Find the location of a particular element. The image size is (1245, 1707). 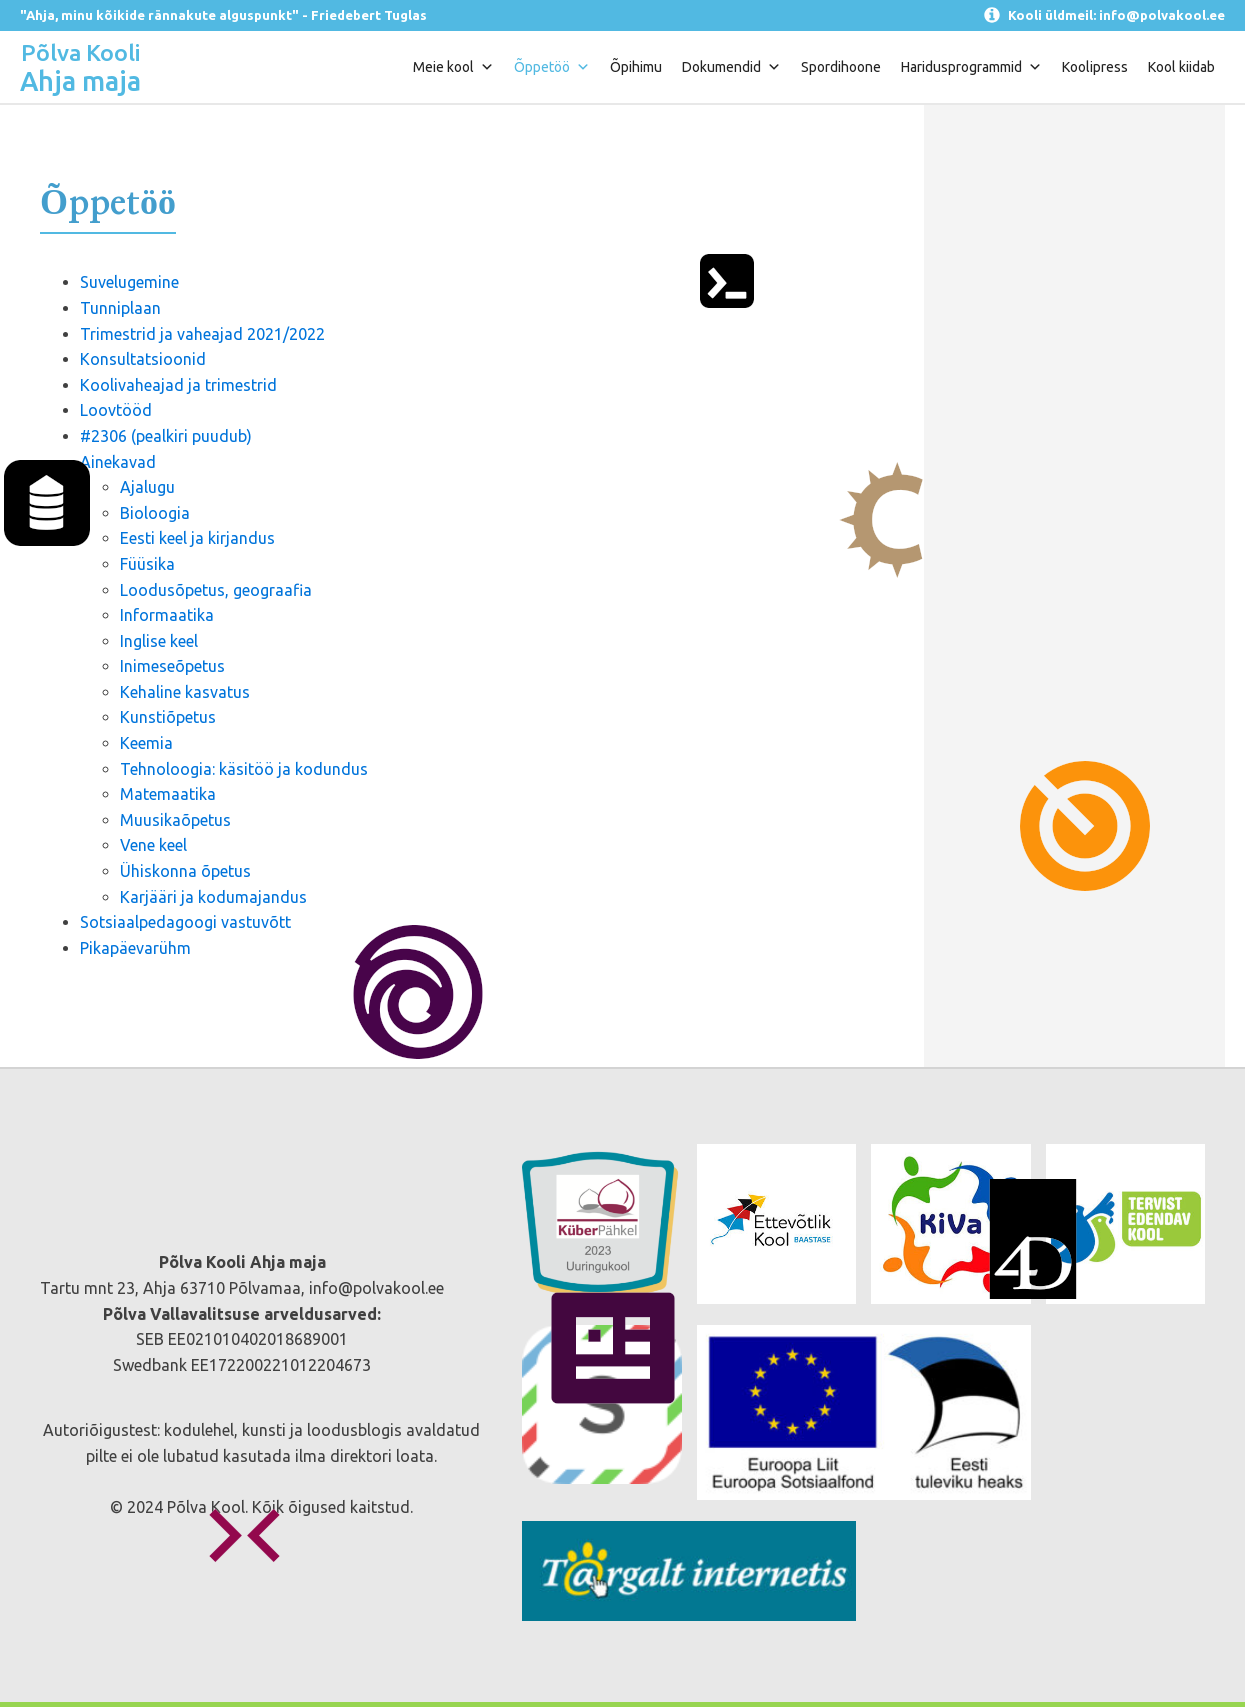

scan a QR code or barcode is located at coordinates (1085, 826).